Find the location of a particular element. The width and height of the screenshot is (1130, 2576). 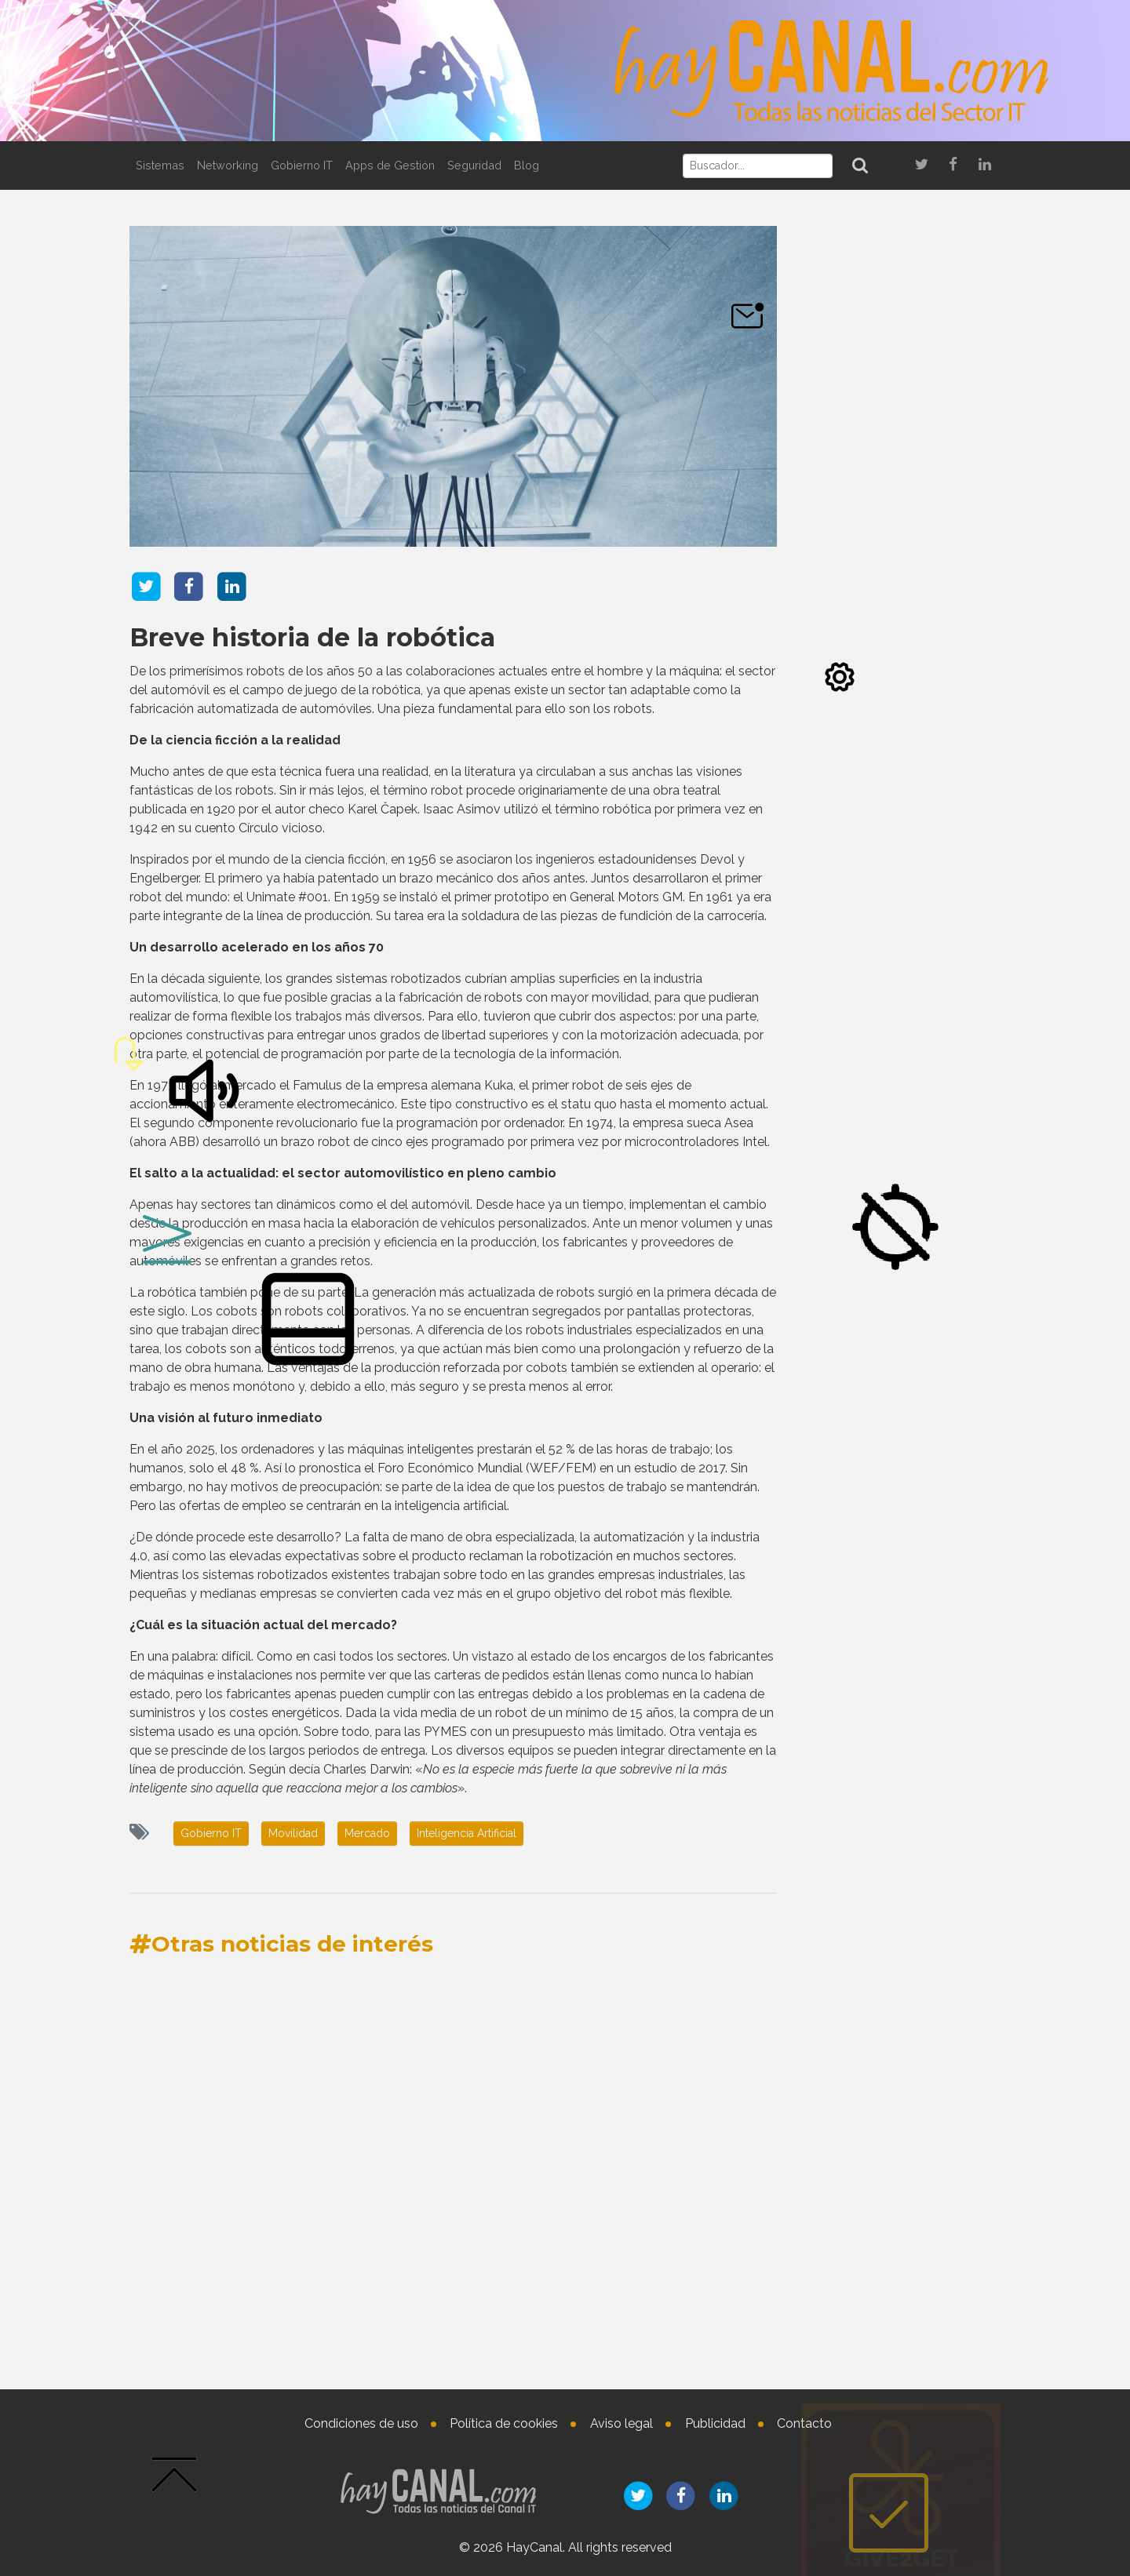

indicates a value is greater than or equal to a threshold is located at coordinates (166, 1240).